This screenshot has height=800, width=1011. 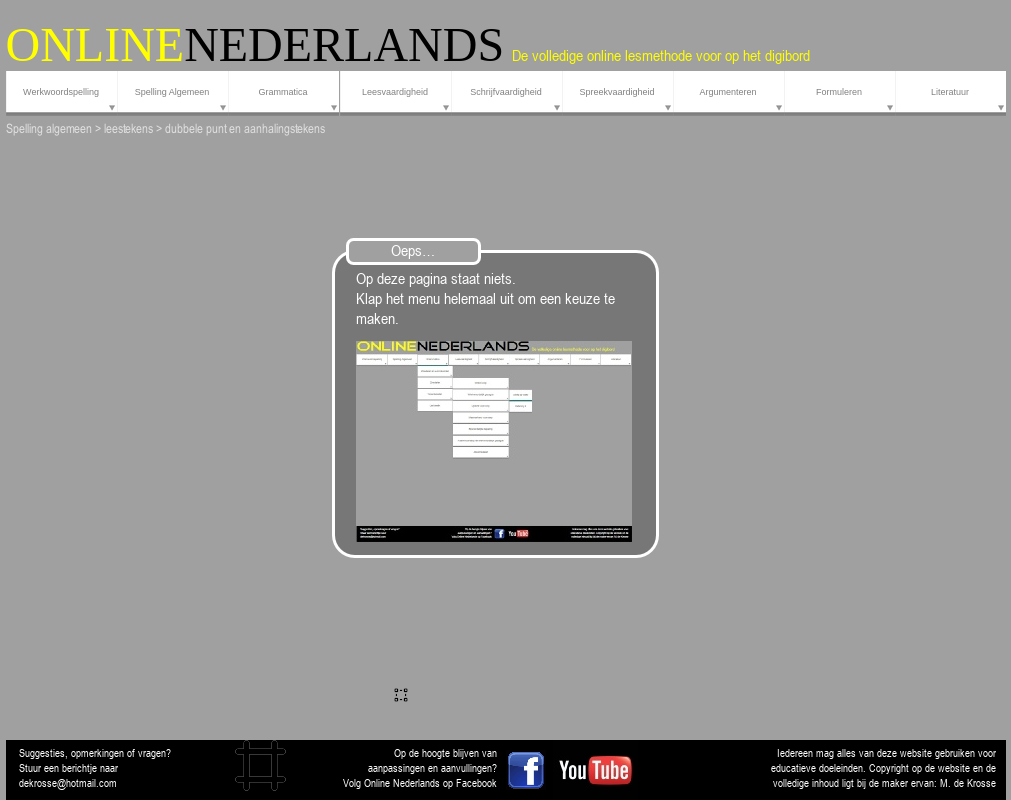 What do you see at coordinates (401, 695) in the screenshot?
I see `adjust transformation anchor point` at bounding box center [401, 695].